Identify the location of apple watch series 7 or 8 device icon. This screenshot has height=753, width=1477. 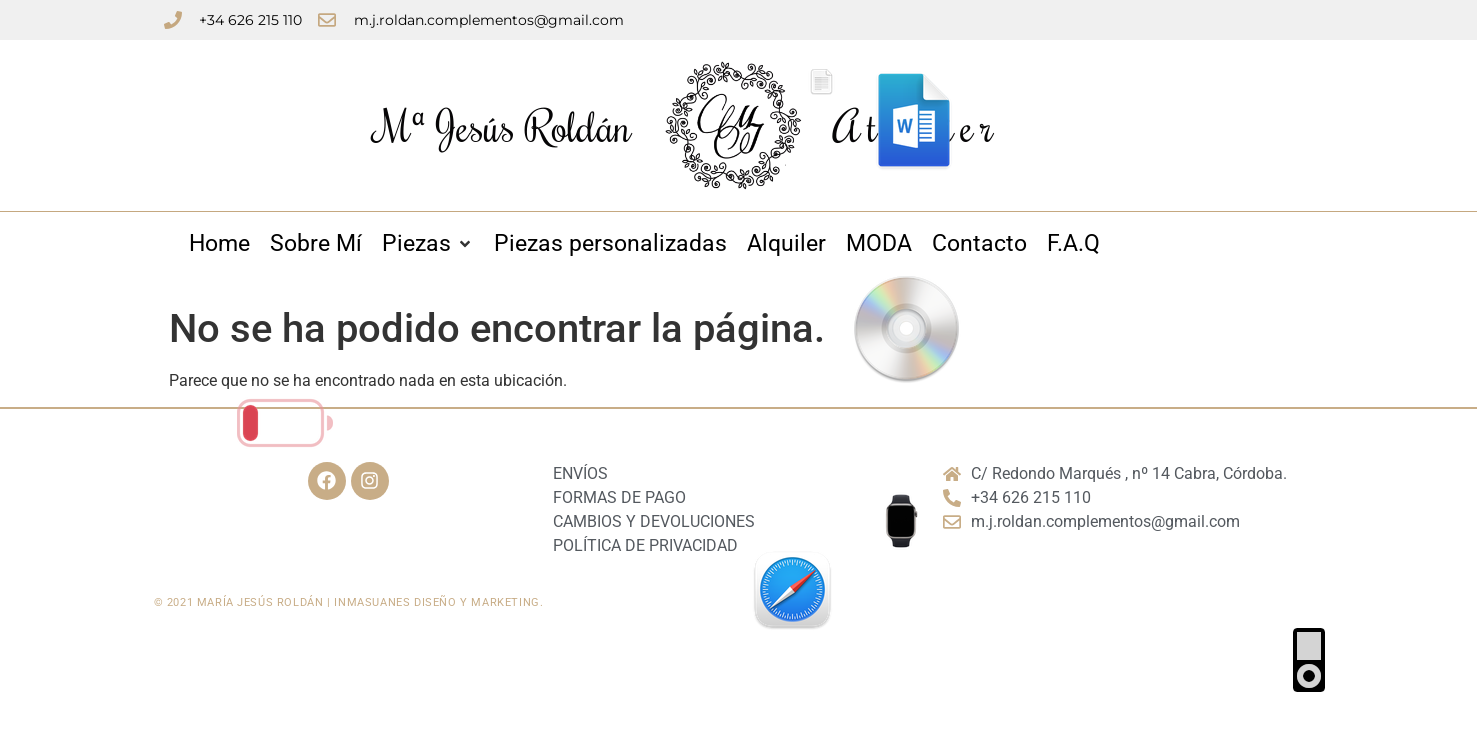
(901, 521).